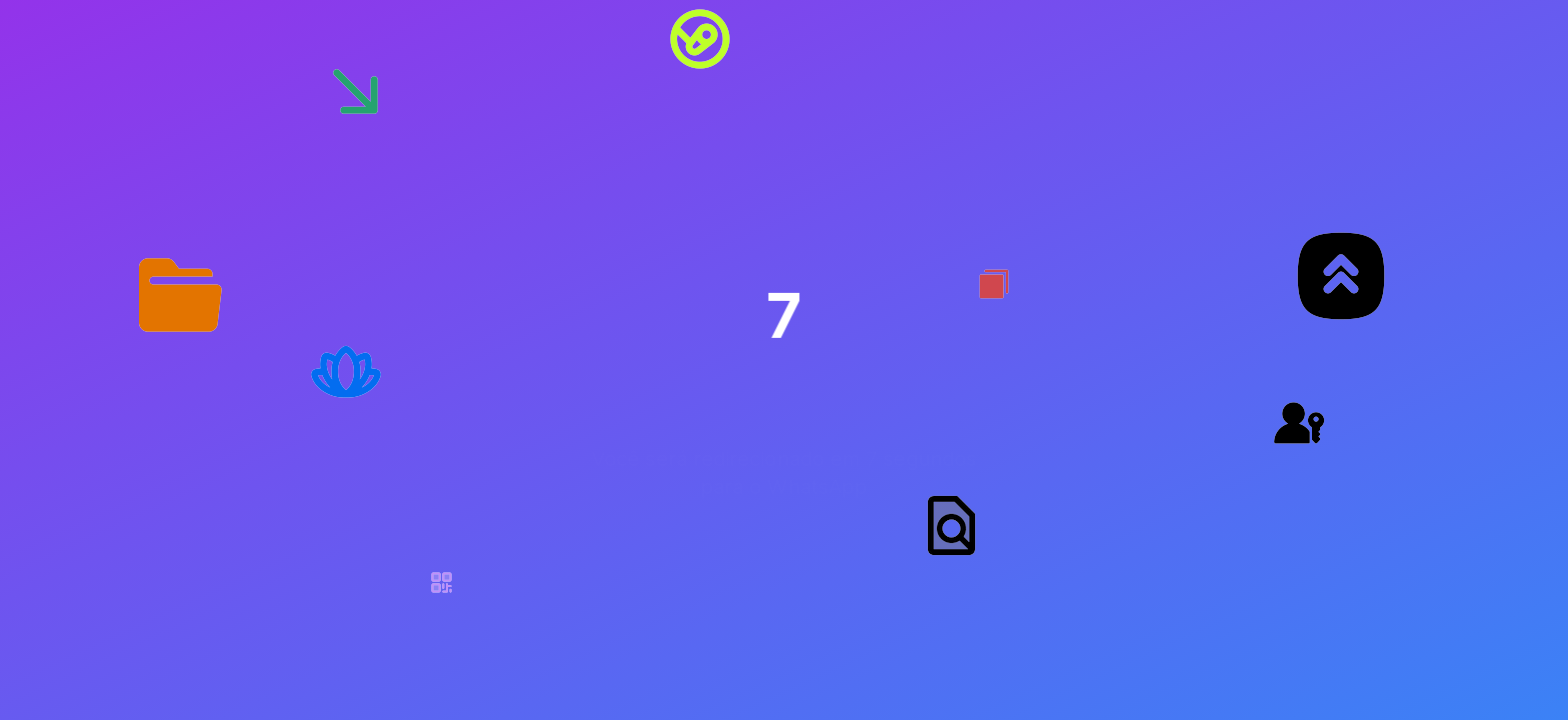 The width and height of the screenshot is (1568, 720). Describe the element at coordinates (355, 91) in the screenshot. I see `navigate to the next item diagonally` at that location.